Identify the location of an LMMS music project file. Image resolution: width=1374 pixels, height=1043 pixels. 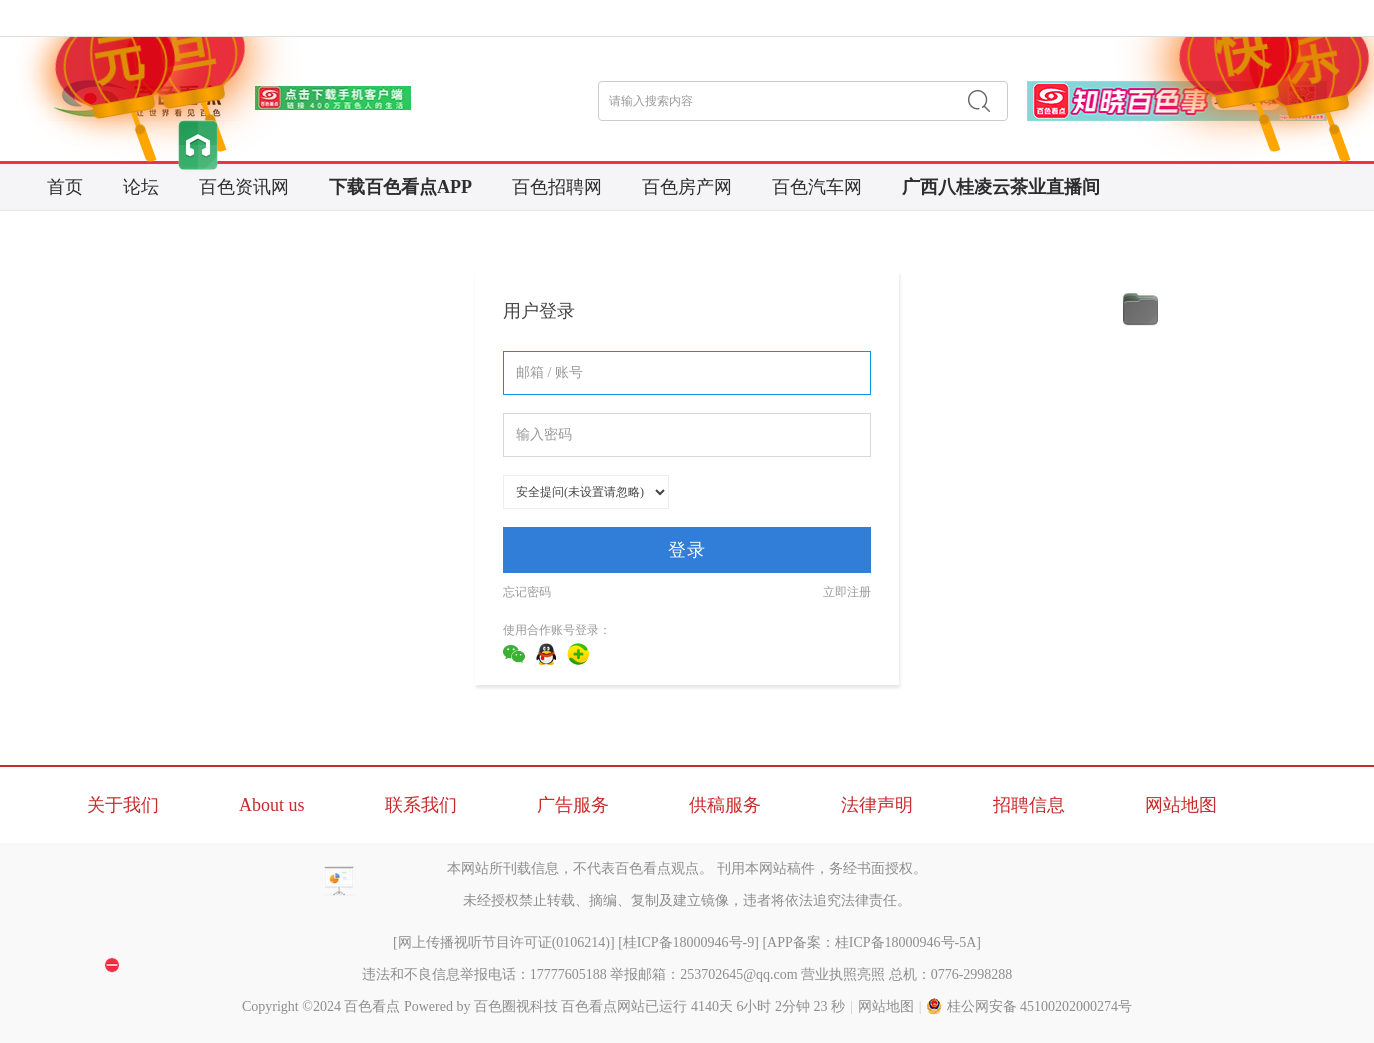
(198, 145).